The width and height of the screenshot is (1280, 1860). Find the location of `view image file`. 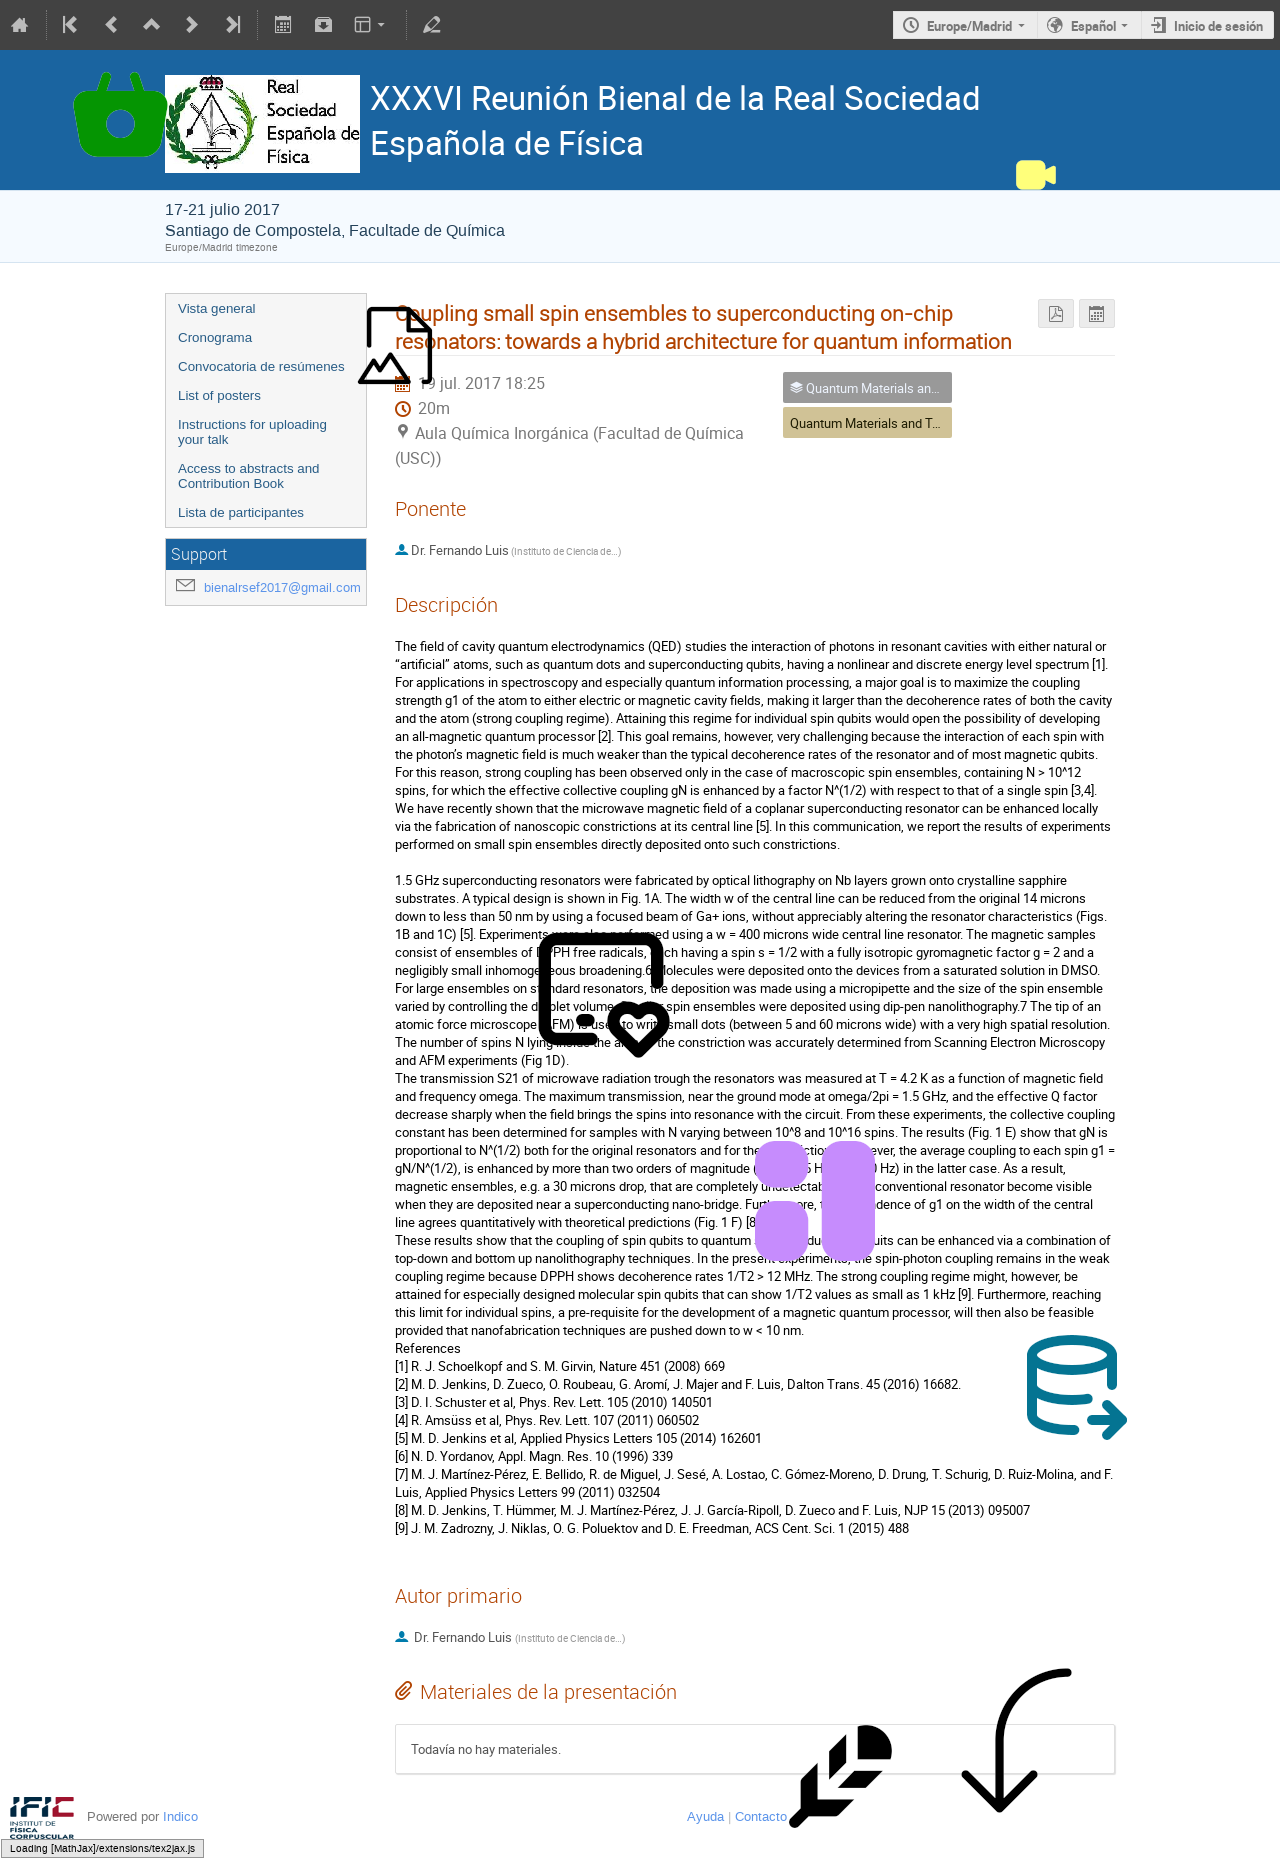

view image file is located at coordinates (399, 345).